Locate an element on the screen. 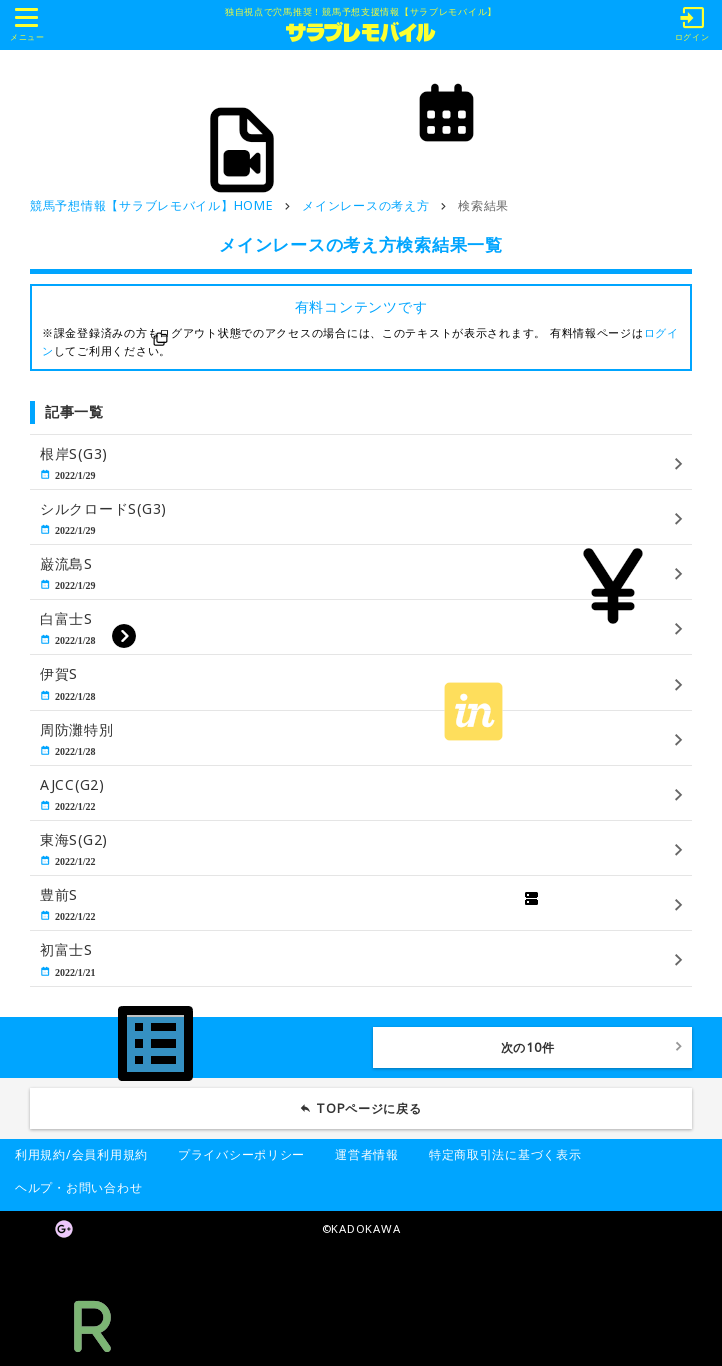  go to next item or step is located at coordinates (124, 636).